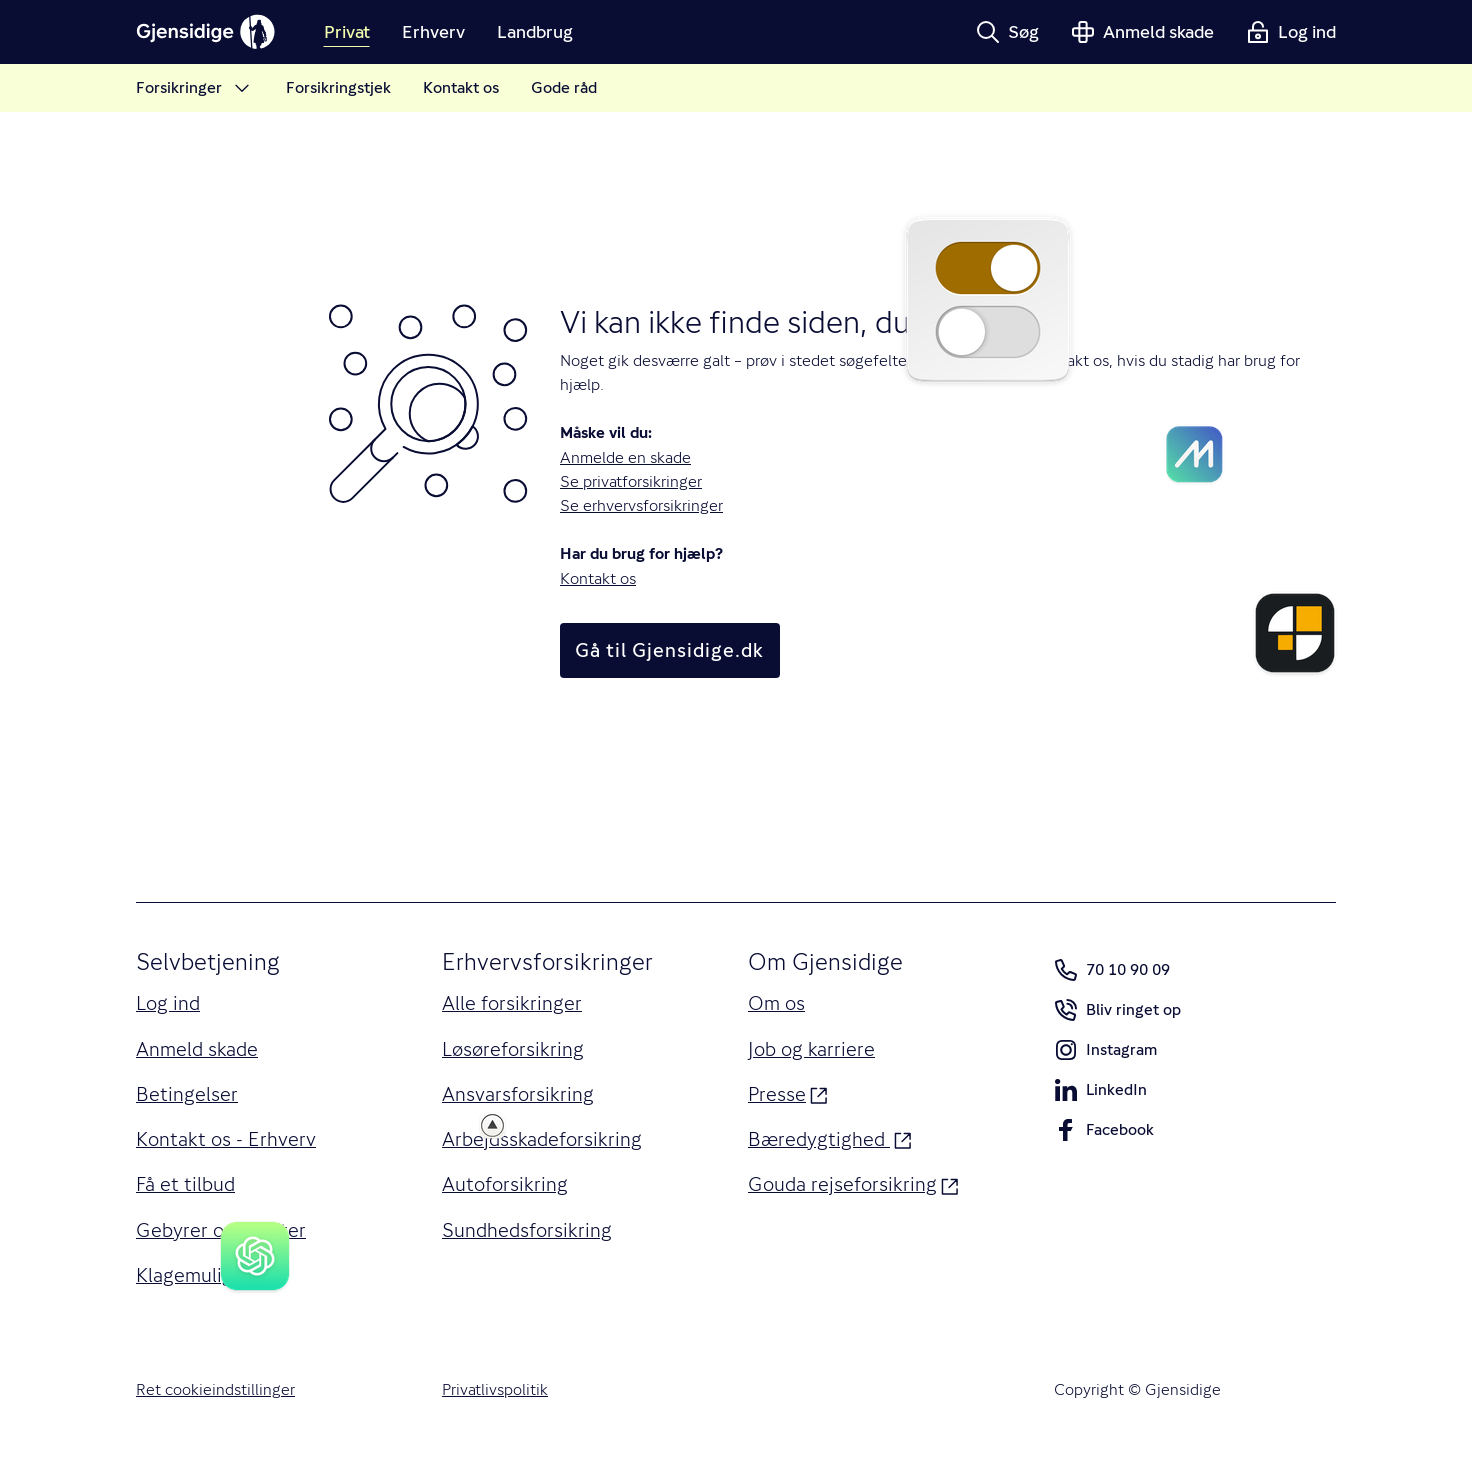 The height and width of the screenshot is (1458, 1472). What do you see at coordinates (1194, 454) in the screenshot?
I see `open the maxint app` at bounding box center [1194, 454].